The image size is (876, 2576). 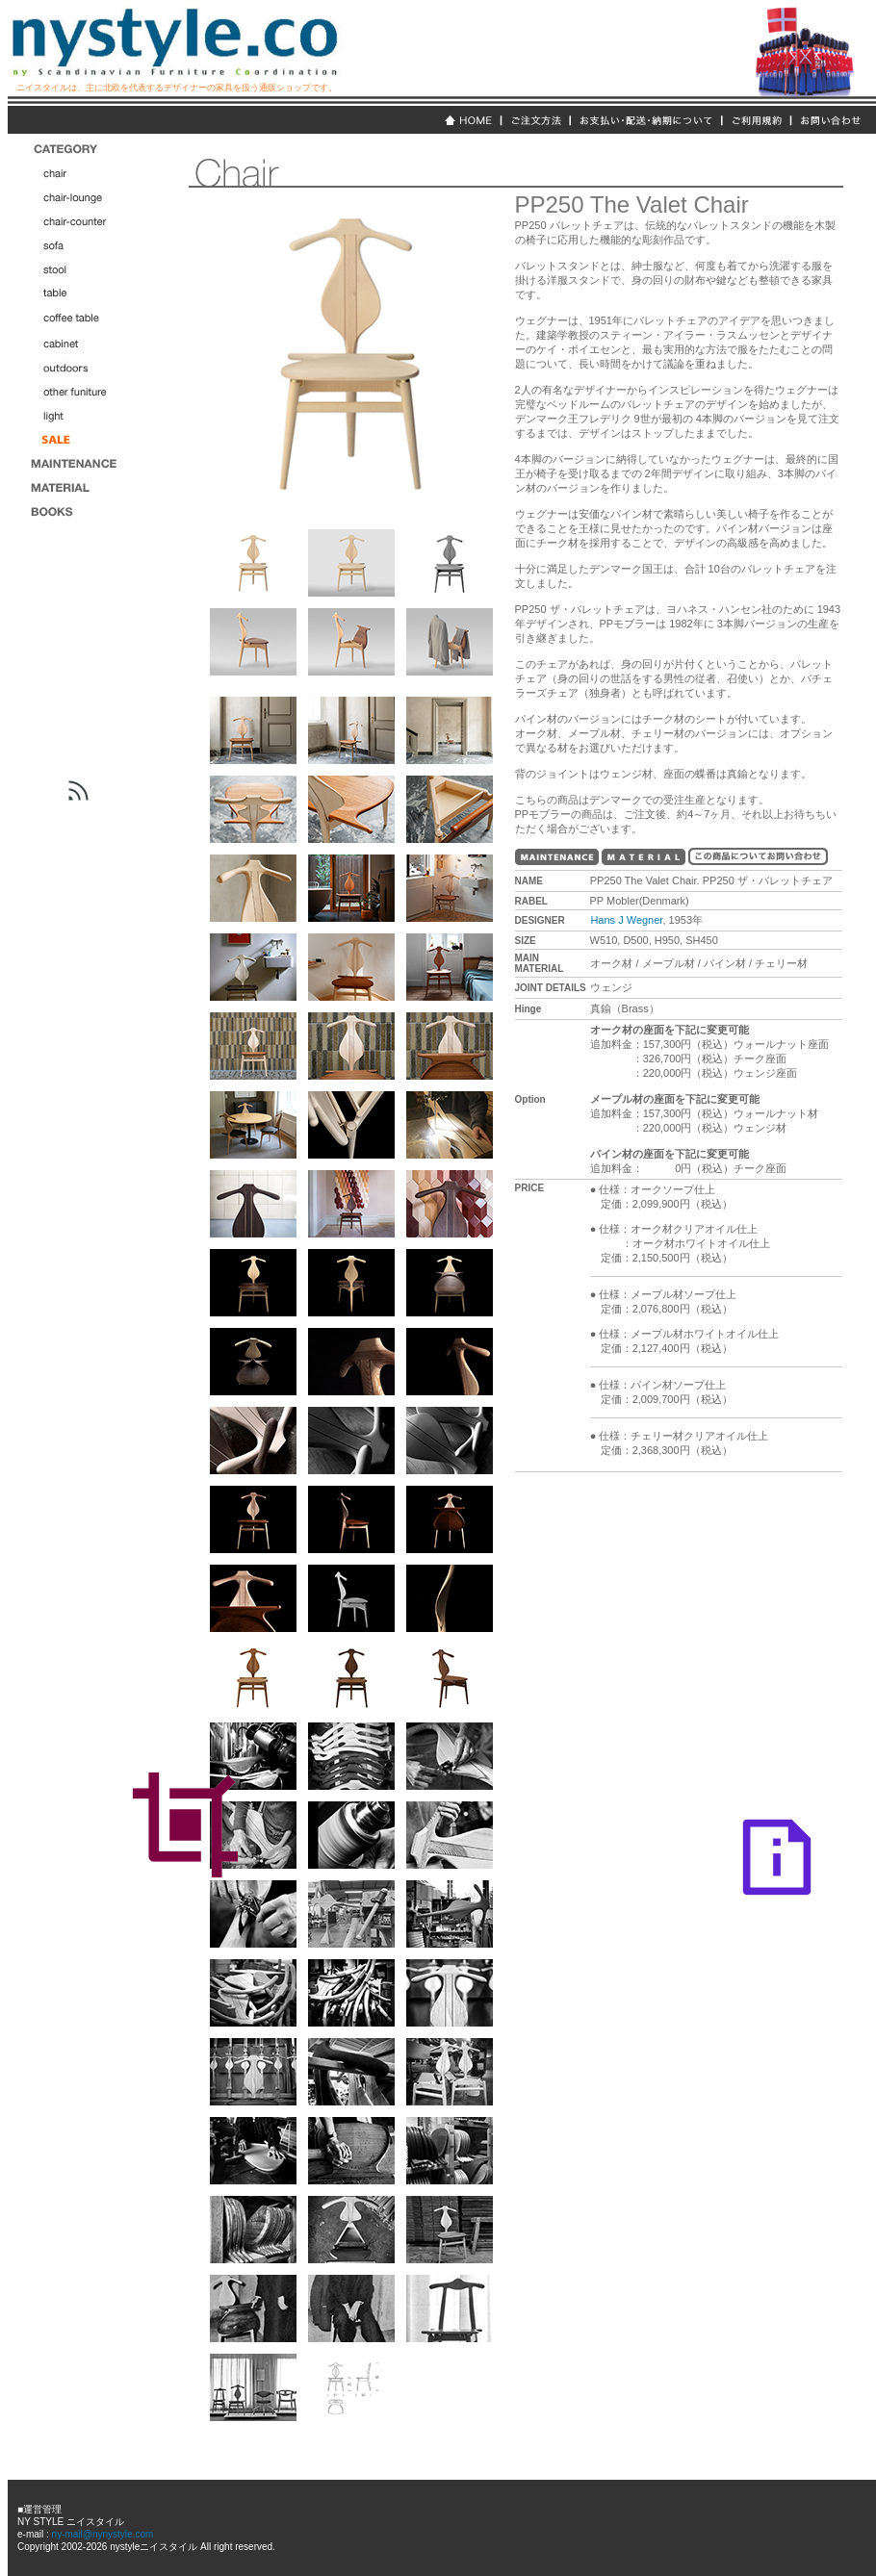 I want to click on crop an image or photo, so click(x=185, y=1824).